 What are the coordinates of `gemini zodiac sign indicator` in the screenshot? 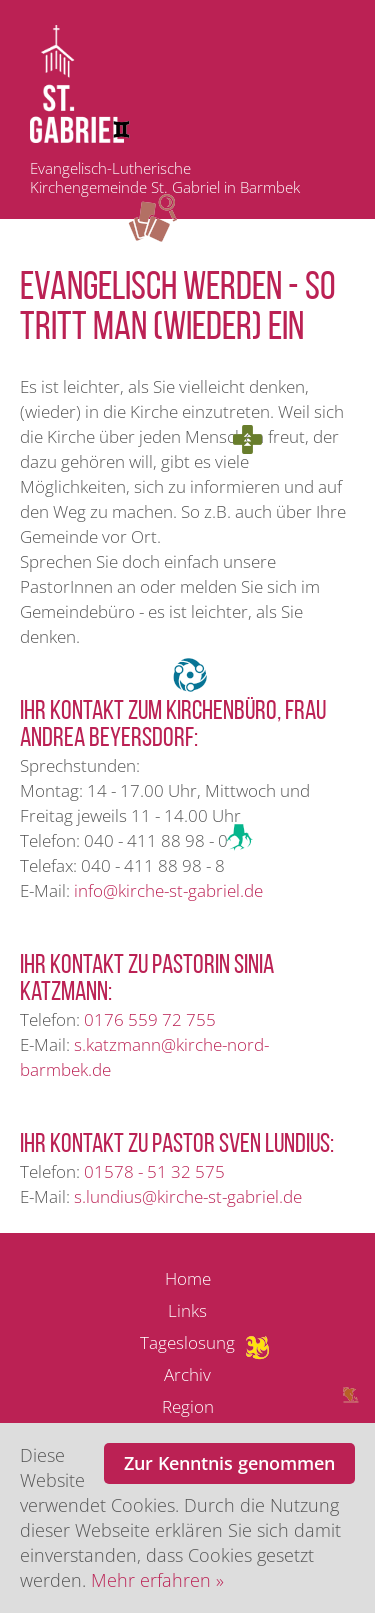 It's located at (121, 129).